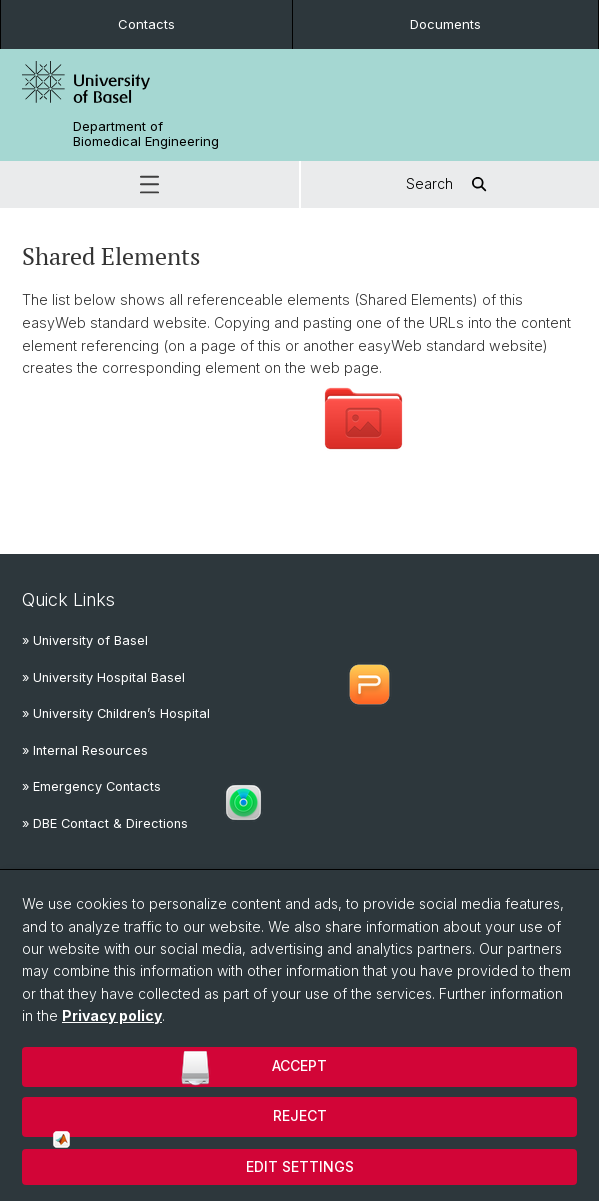 The height and width of the screenshot is (1201, 599). Describe the element at coordinates (243, 802) in the screenshot. I see `open Find My app to locate devices or people` at that location.